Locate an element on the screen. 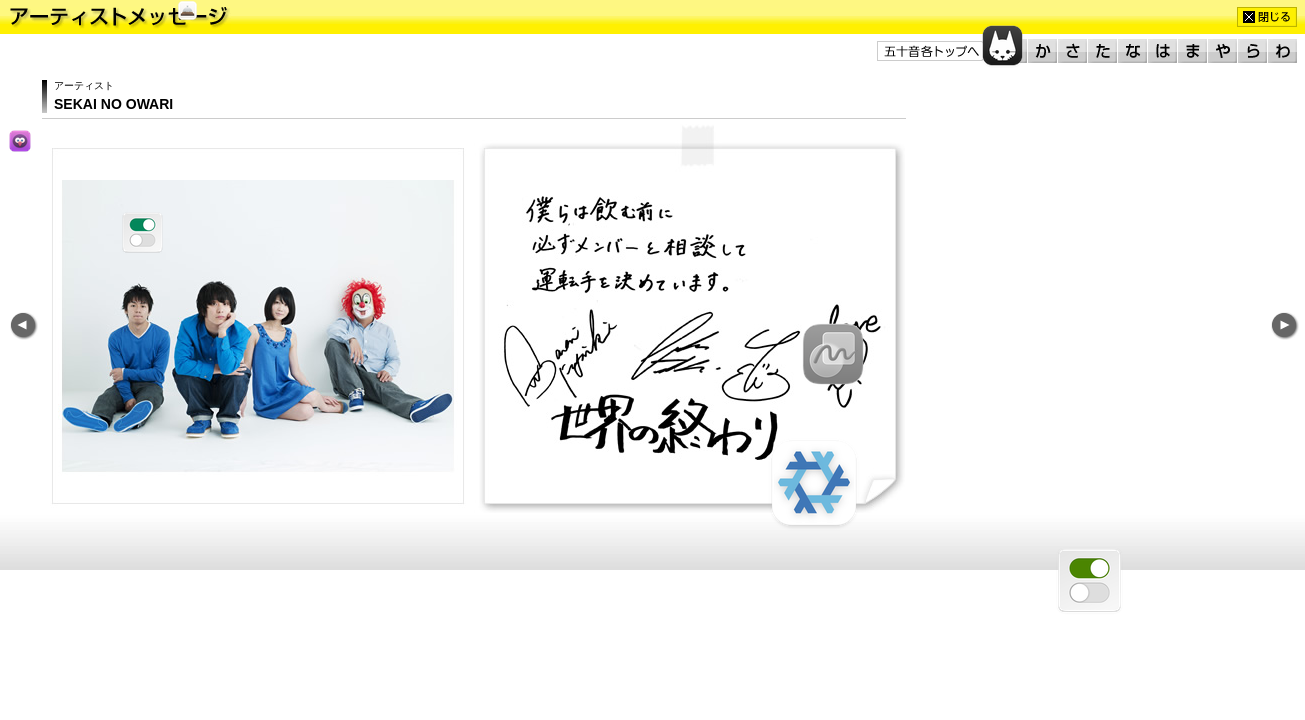 The width and height of the screenshot is (1305, 720). open system services preferences is located at coordinates (187, 10).